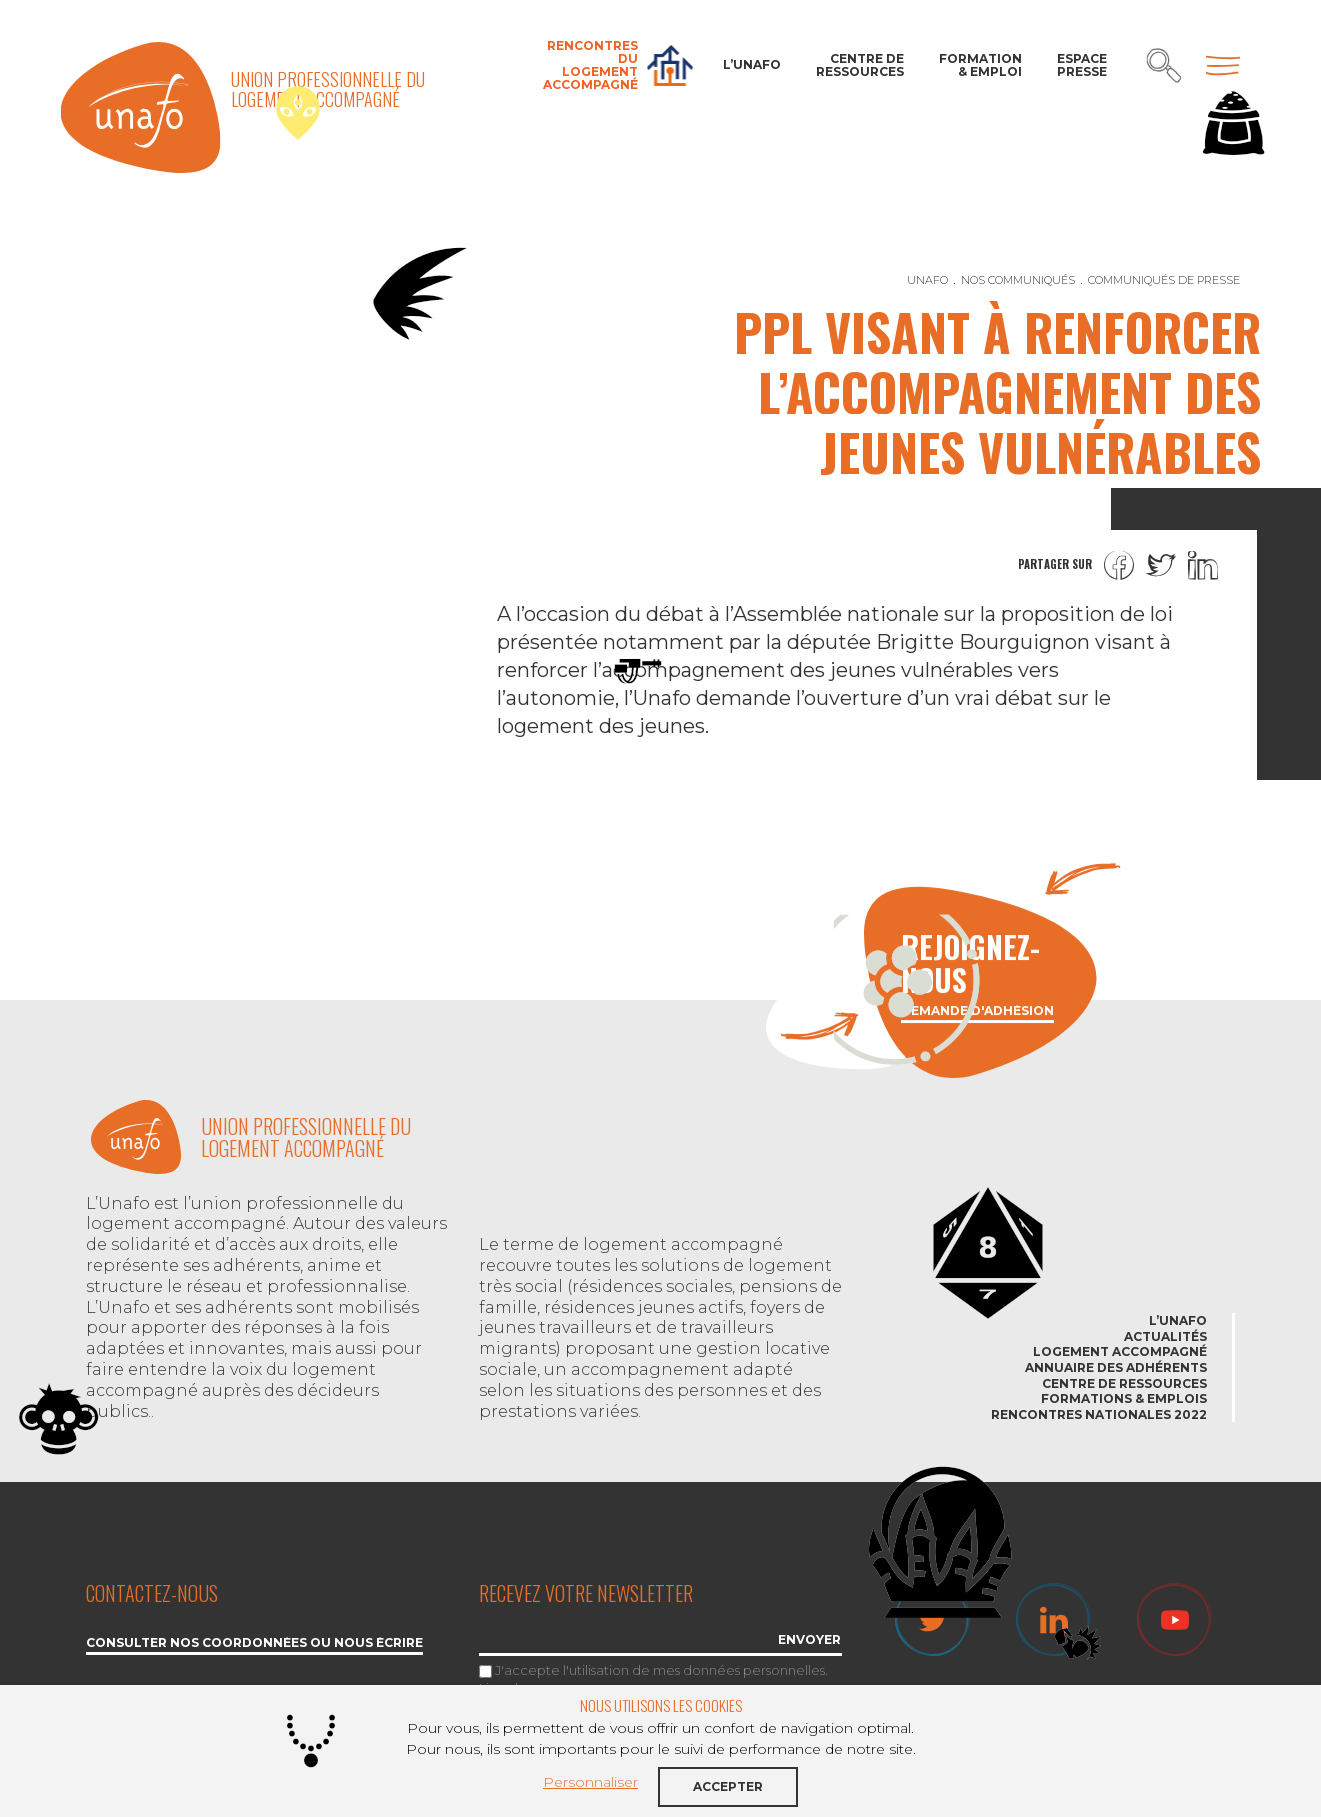 The width and height of the screenshot is (1321, 1817). I want to click on view dragon companion or pet status, so click(943, 1539).